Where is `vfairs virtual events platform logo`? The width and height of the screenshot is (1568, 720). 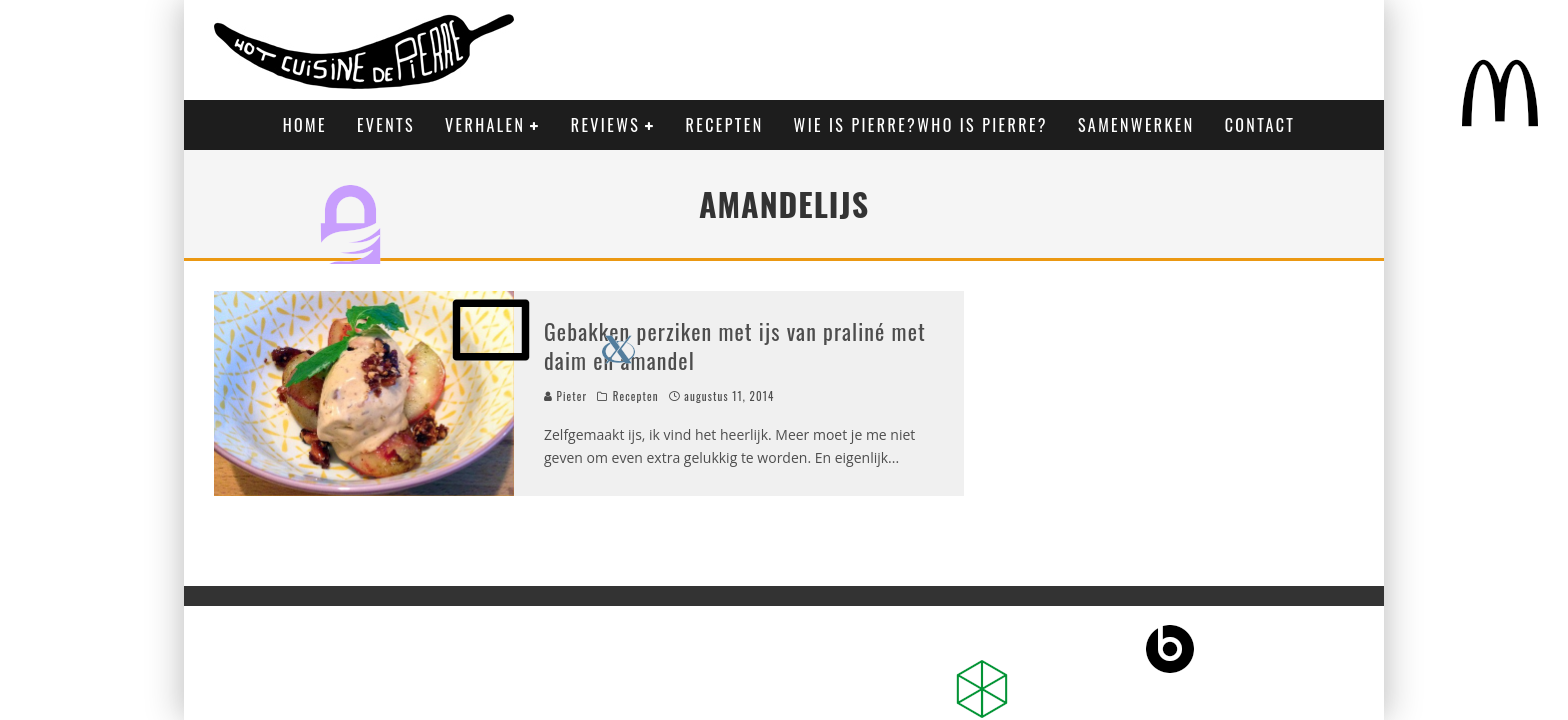
vfairs virtual events platform logo is located at coordinates (982, 689).